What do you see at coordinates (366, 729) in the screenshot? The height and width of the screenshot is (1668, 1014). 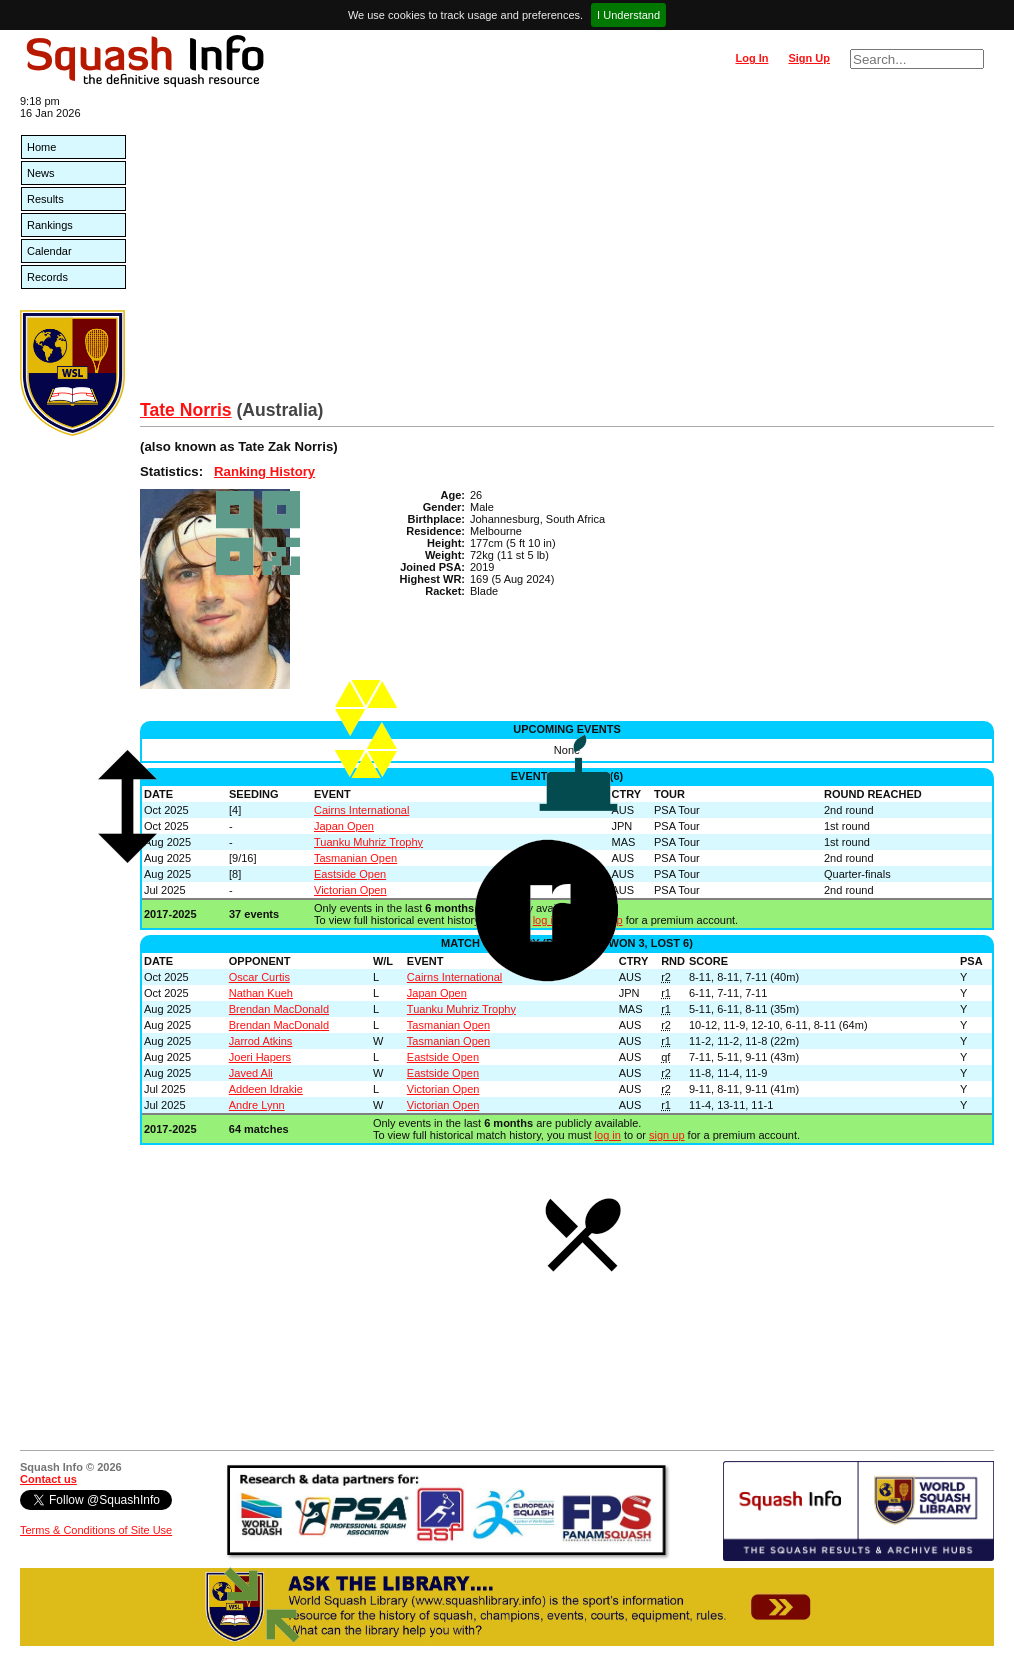 I see `link to Solidity smart contract documentation` at bounding box center [366, 729].